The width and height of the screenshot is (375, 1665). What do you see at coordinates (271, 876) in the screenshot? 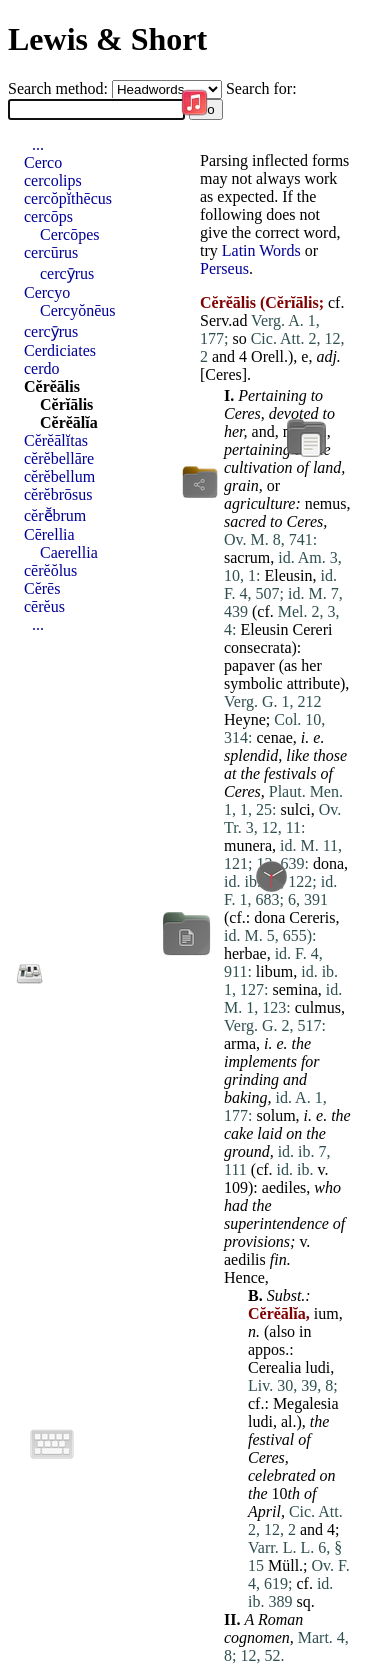
I see `open the clock app` at bounding box center [271, 876].